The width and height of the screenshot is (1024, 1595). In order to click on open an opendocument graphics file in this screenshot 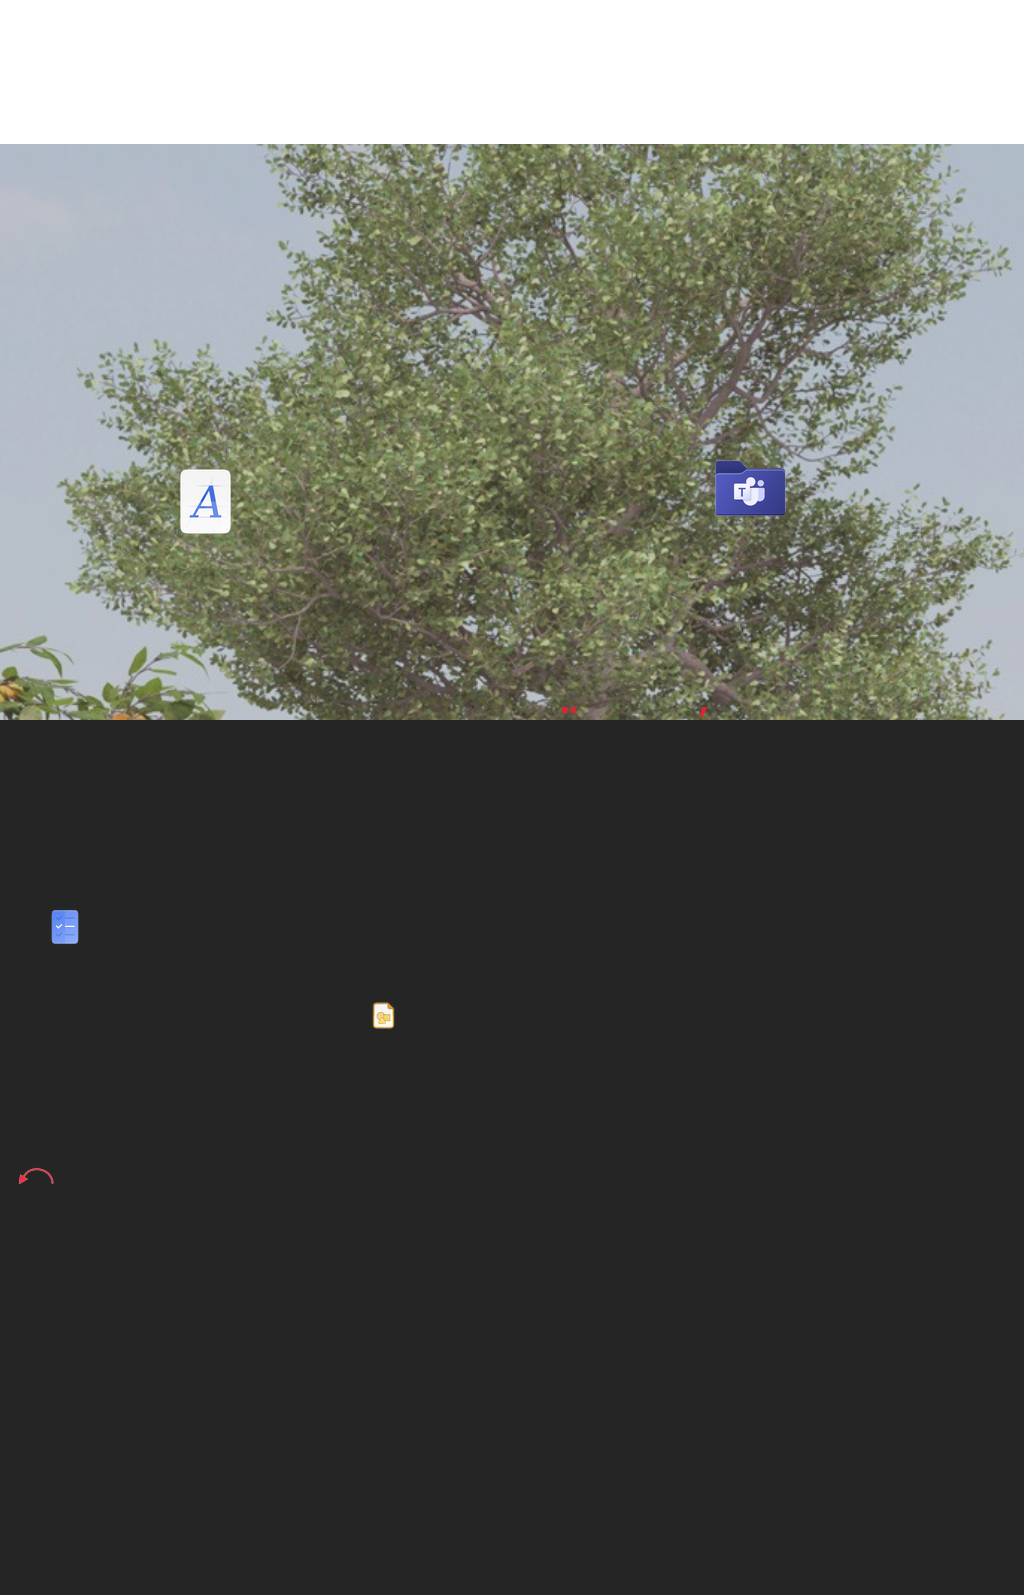, I will do `click(383, 1015)`.